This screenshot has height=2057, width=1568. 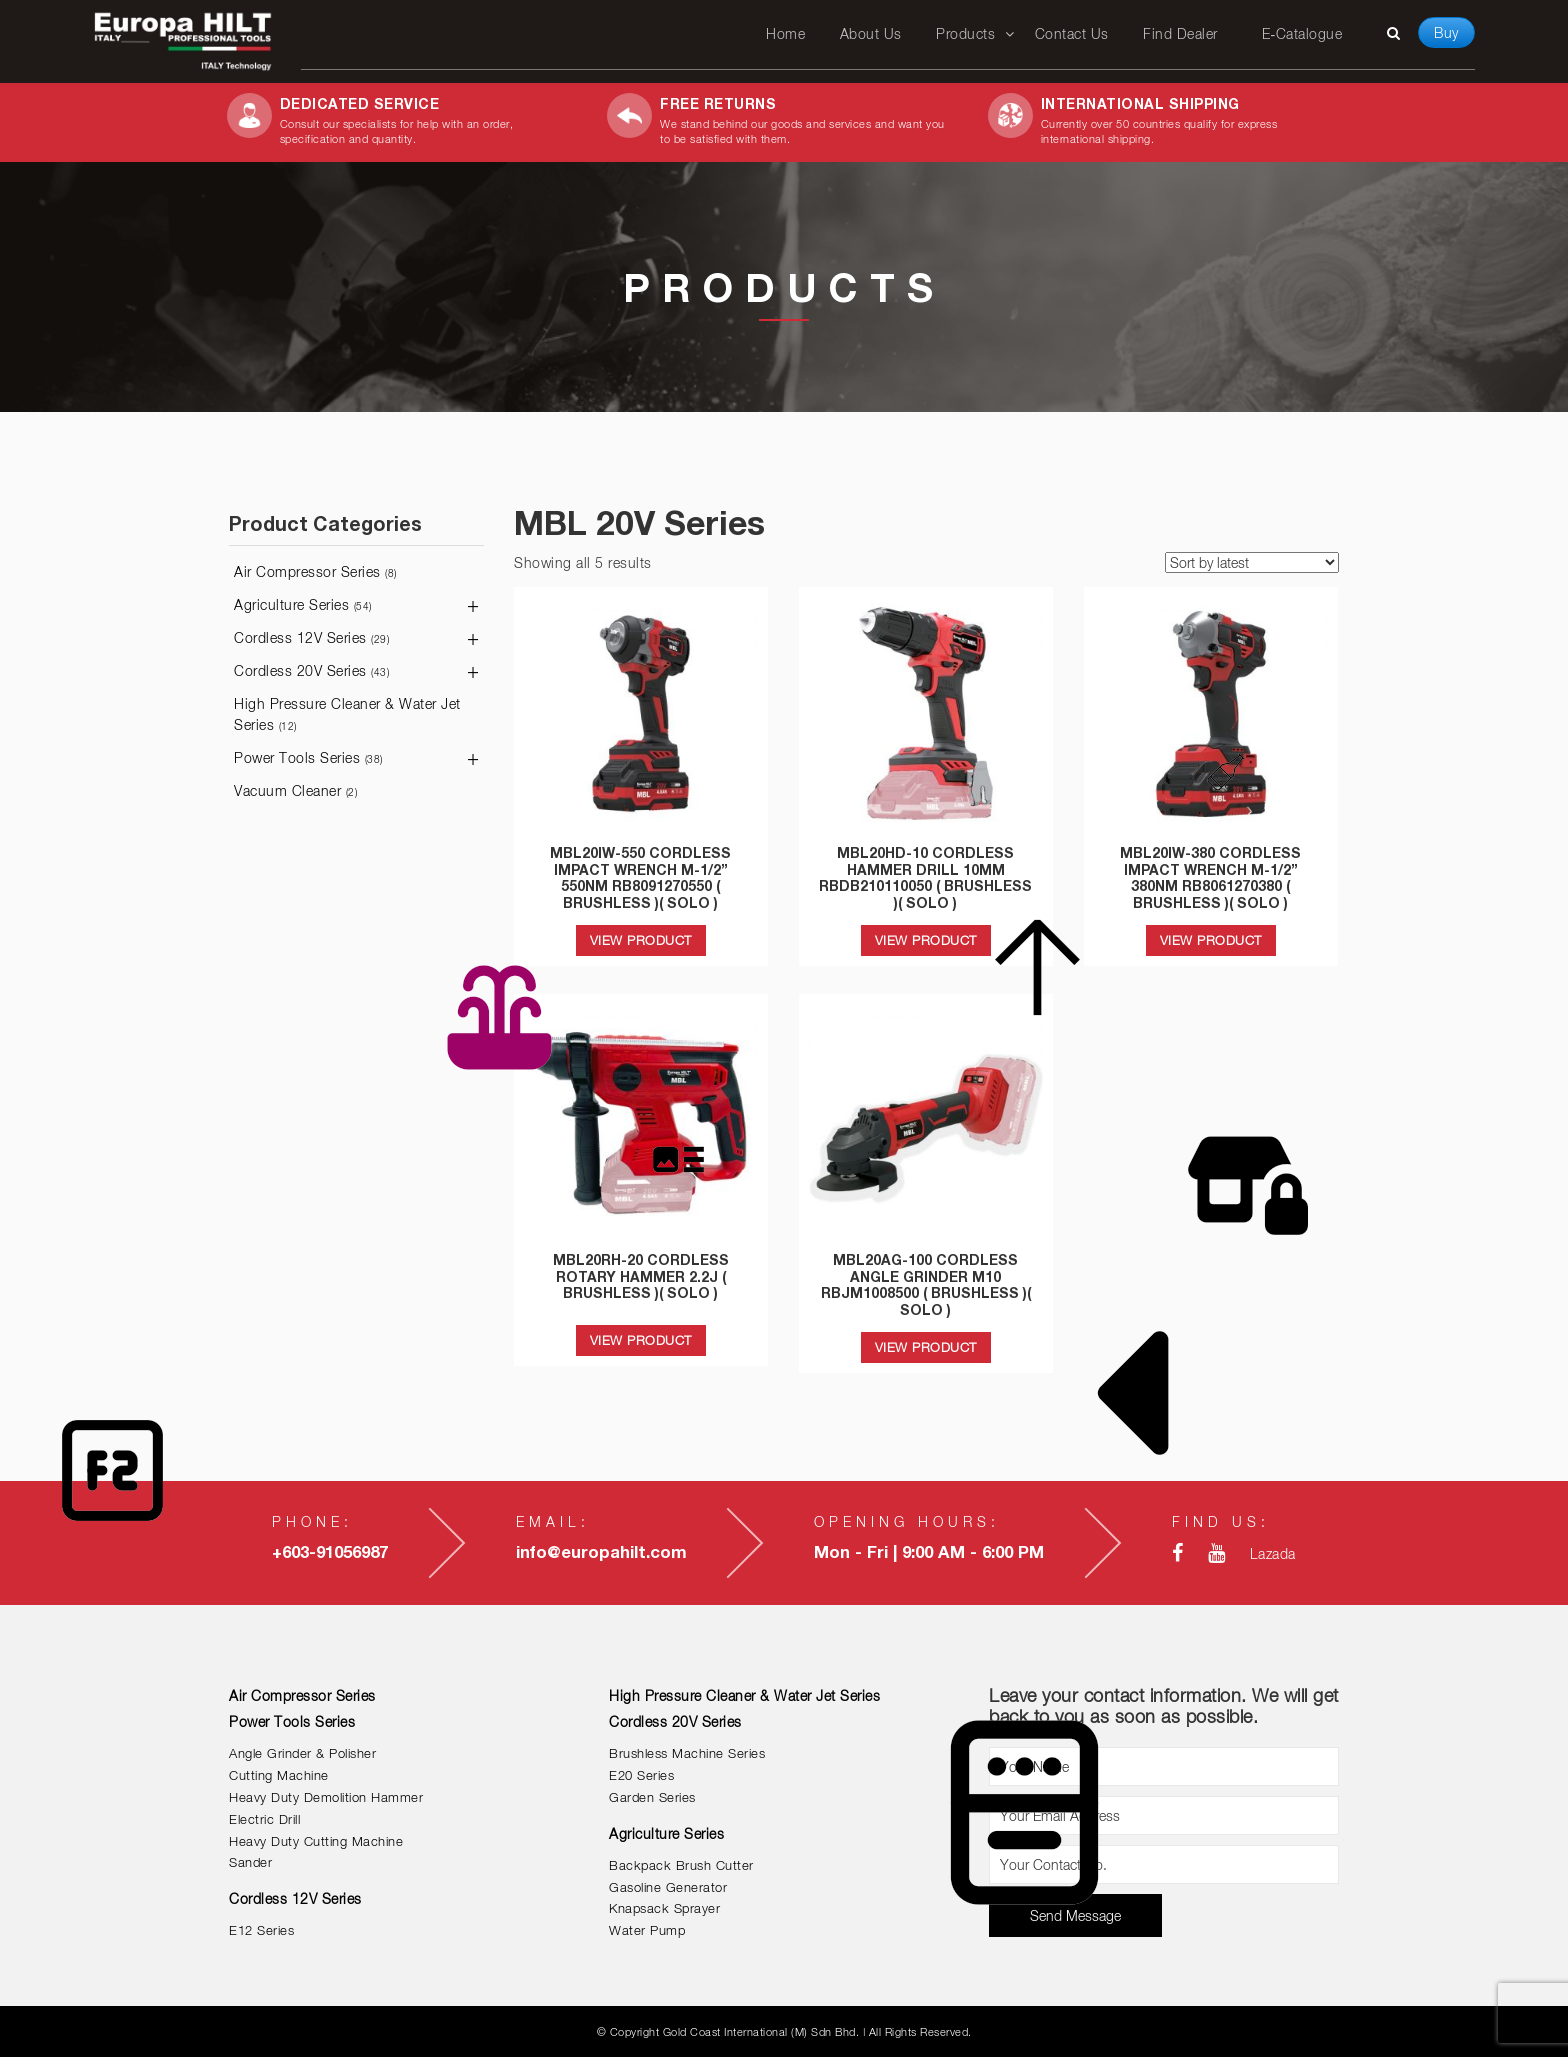 I want to click on access cooking or kitchen appliances, so click(x=1024, y=1812).